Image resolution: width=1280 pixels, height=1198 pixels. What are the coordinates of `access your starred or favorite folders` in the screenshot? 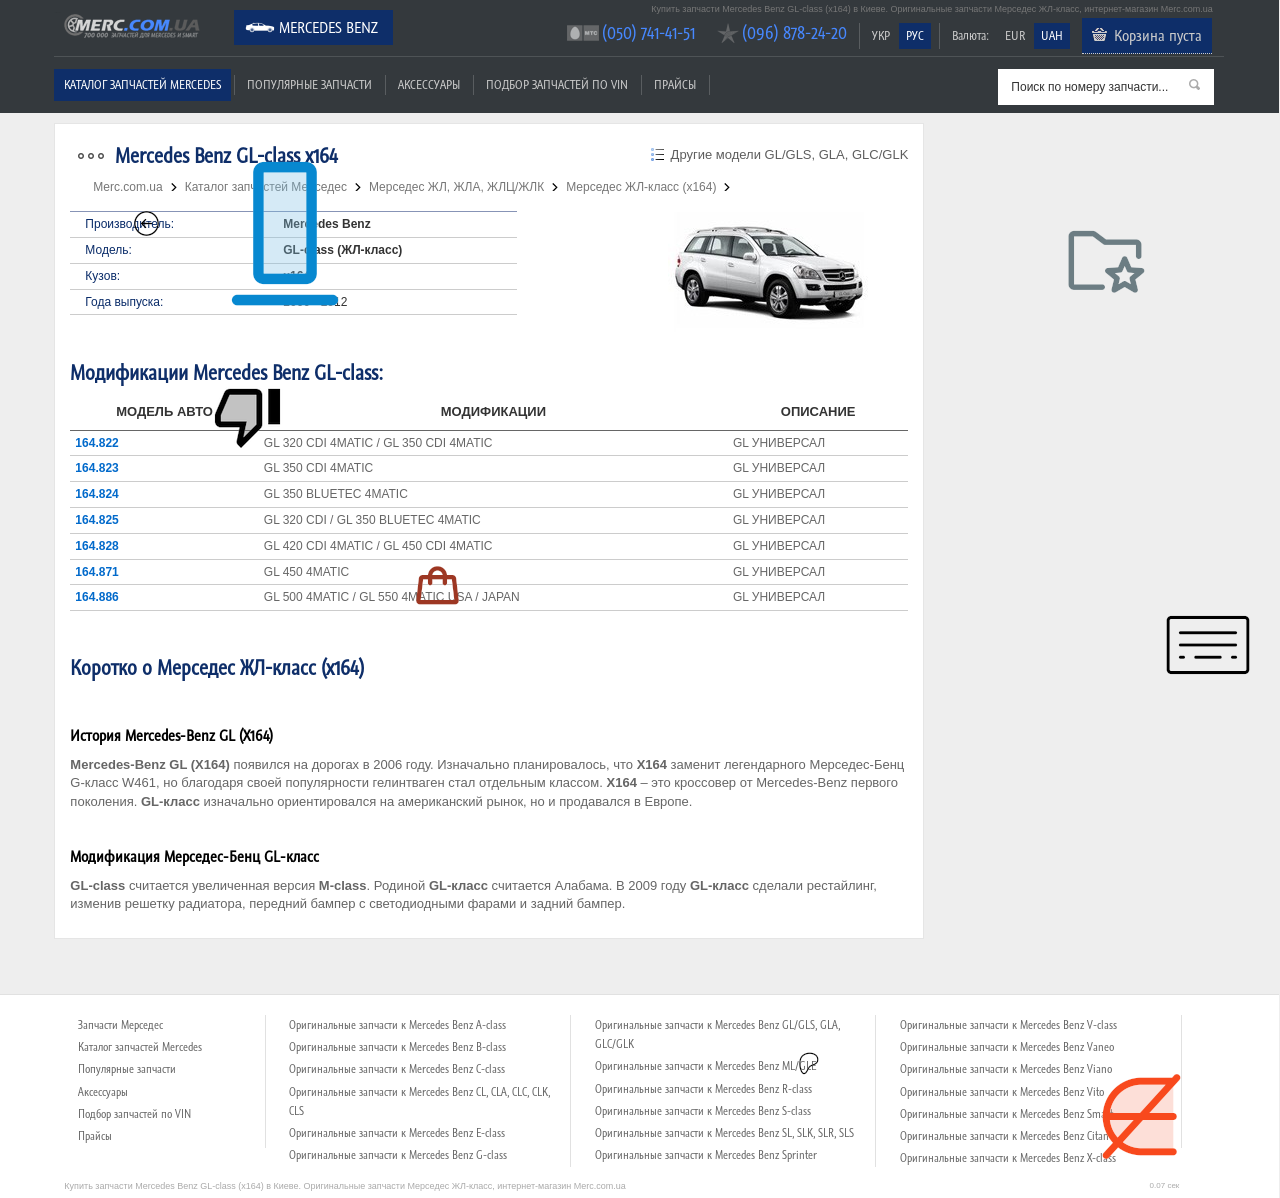 It's located at (1105, 259).